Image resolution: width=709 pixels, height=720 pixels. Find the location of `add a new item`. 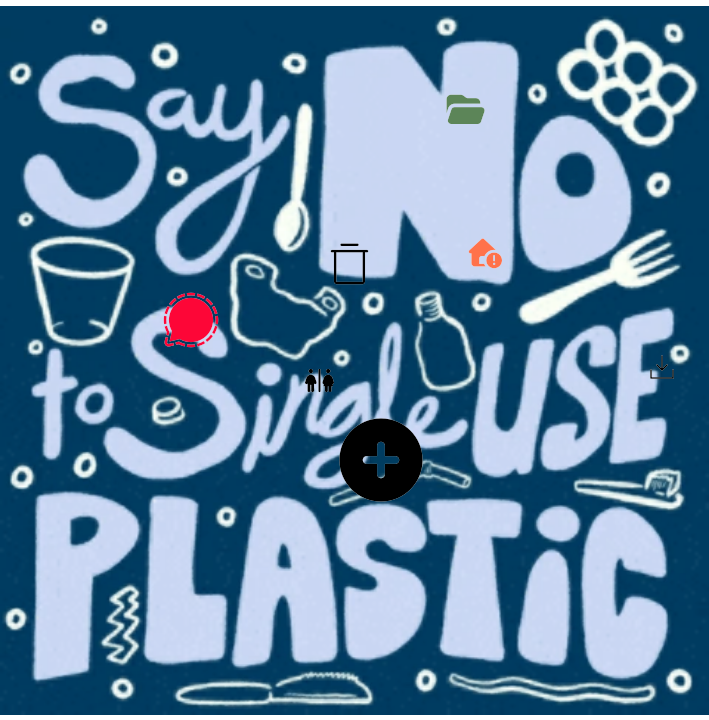

add a new item is located at coordinates (381, 460).